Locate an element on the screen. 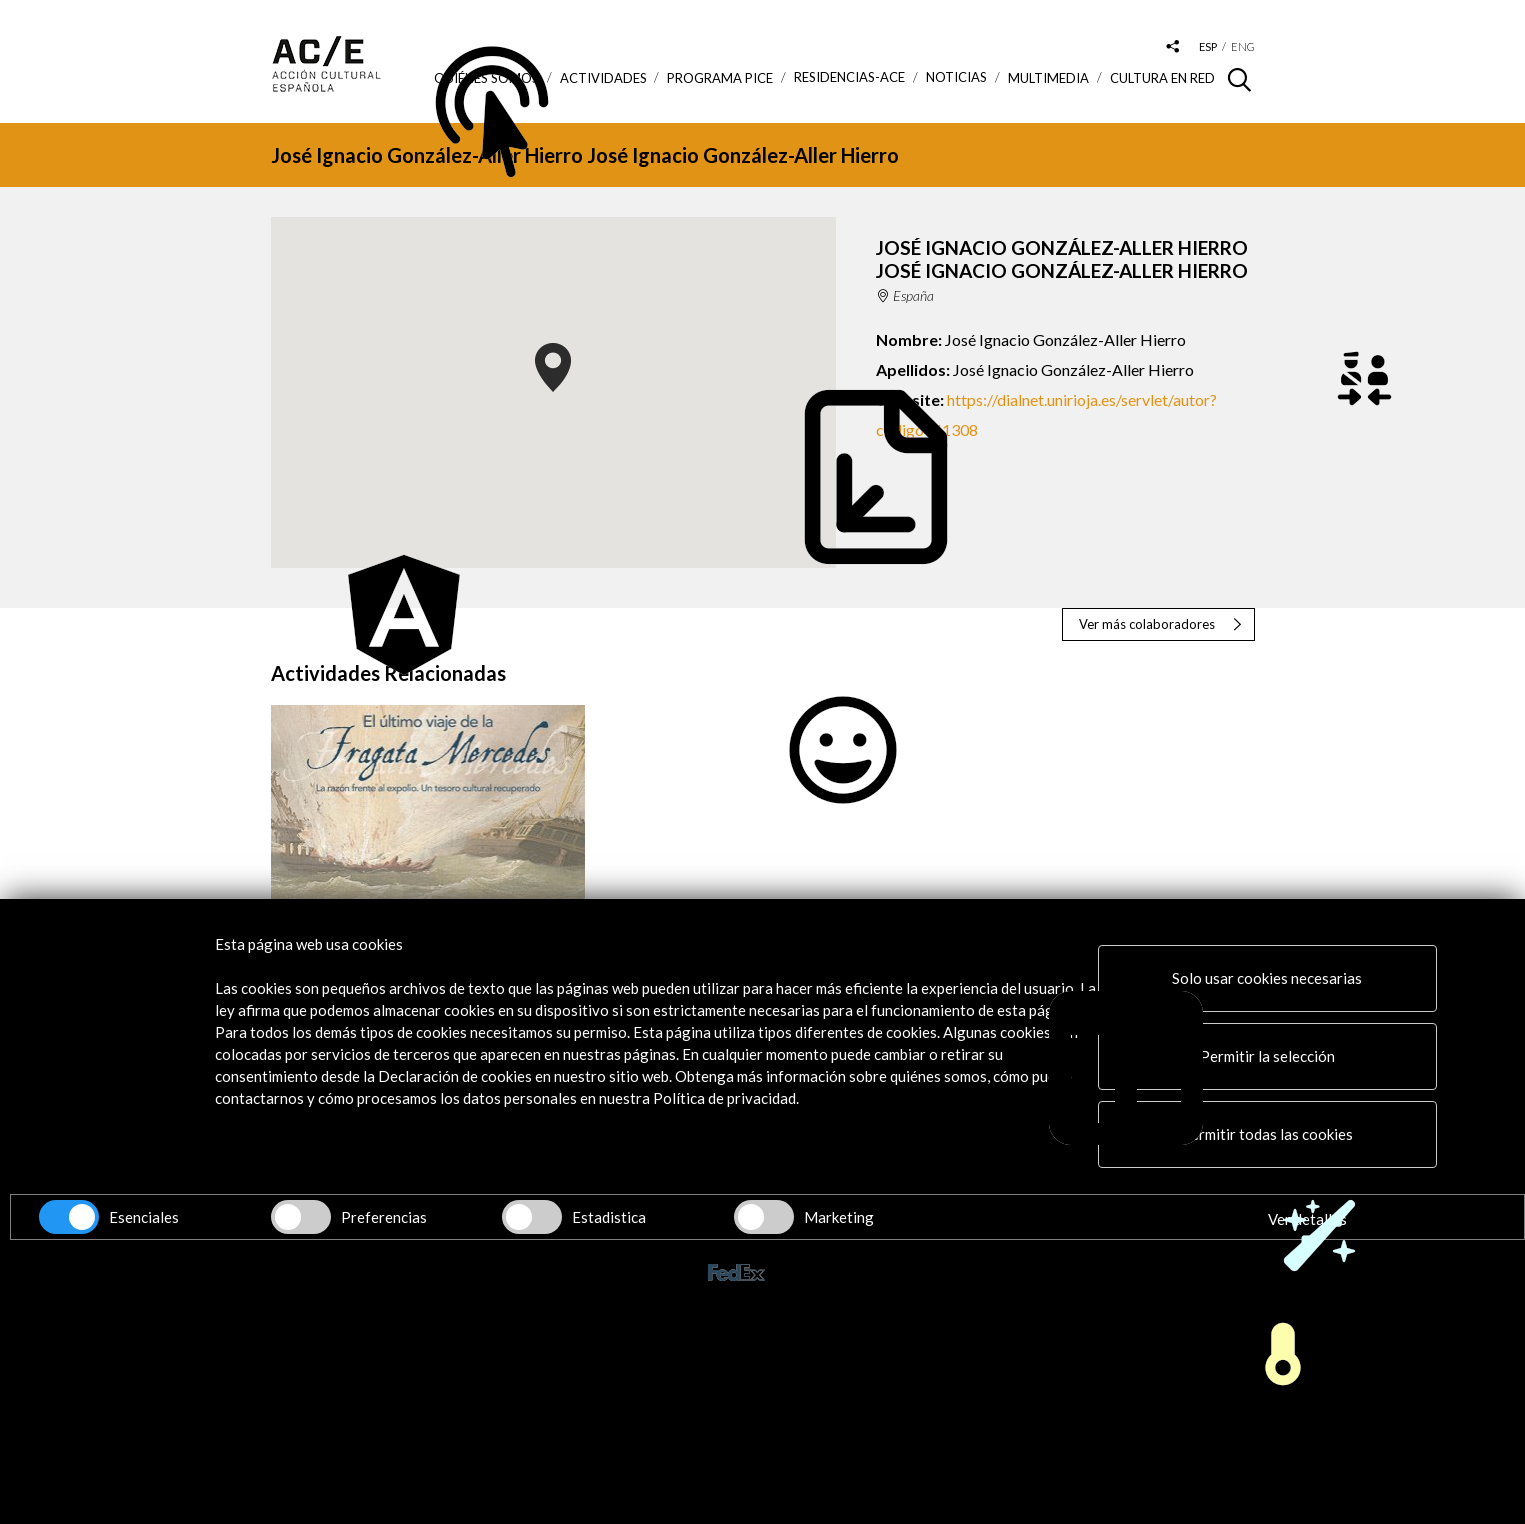 The width and height of the screenshot is (1525, 1524). indicates freezing or lowest temperature setting is located at coordinates (1283, 1354).